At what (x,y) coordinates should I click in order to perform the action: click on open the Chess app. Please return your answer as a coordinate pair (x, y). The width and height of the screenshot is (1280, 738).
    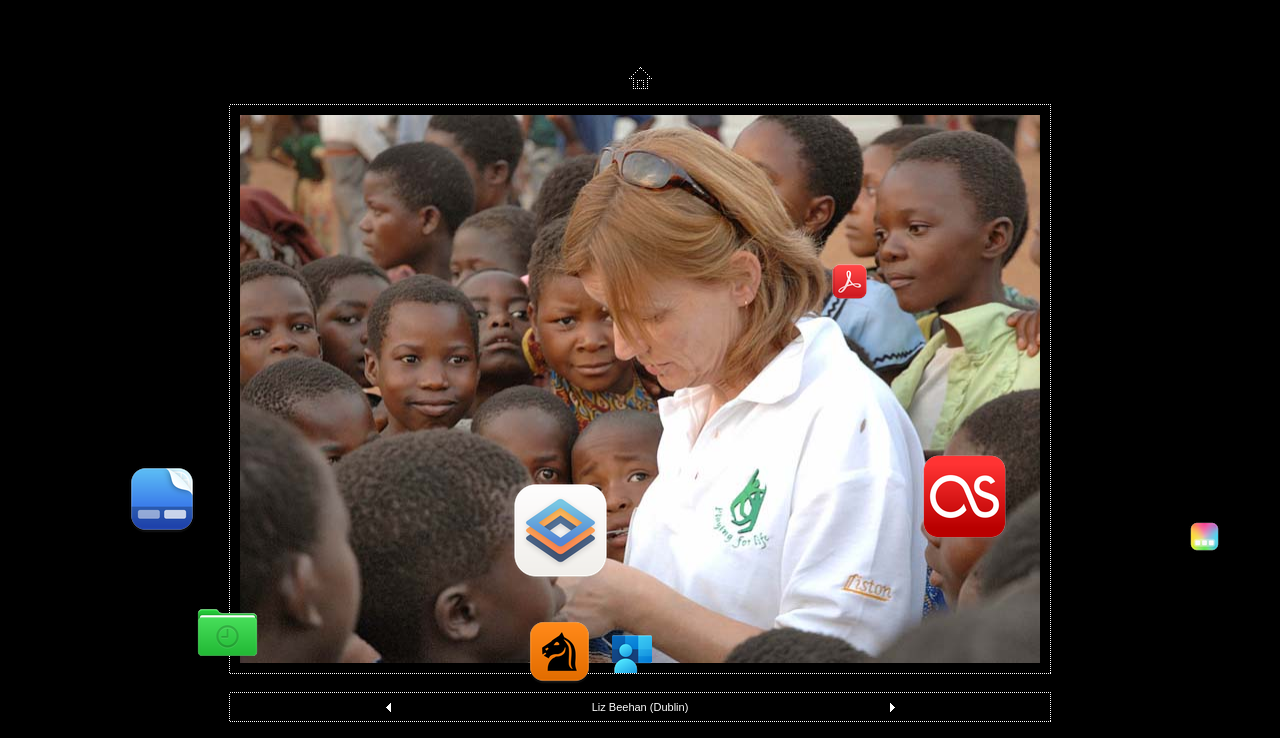
    Looking at the image, I should click on (559, 651).